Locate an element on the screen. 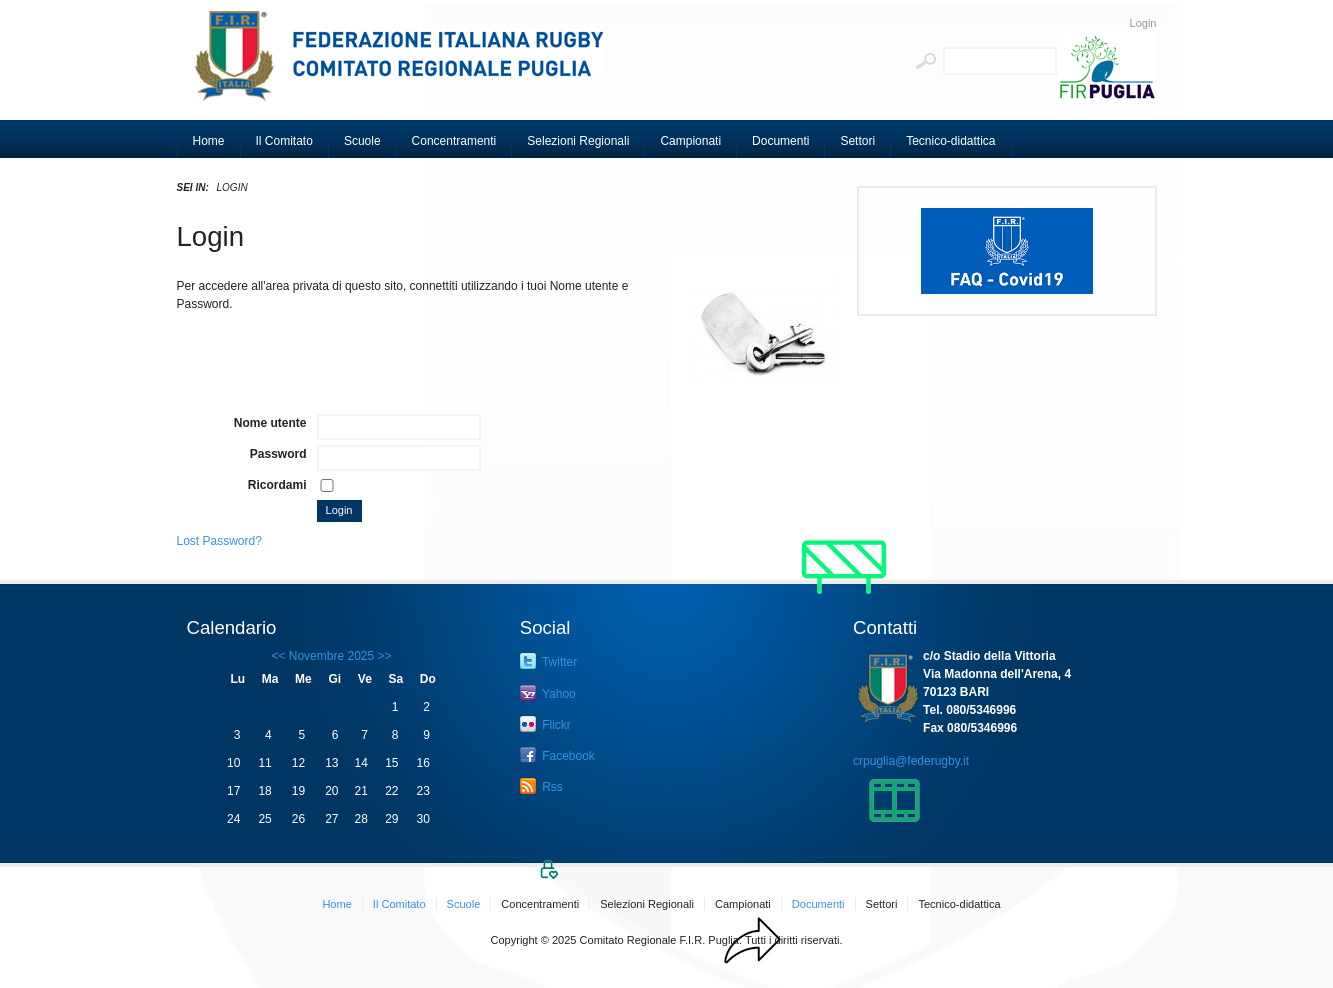  view video or film content is located at coordinates (894, 800).